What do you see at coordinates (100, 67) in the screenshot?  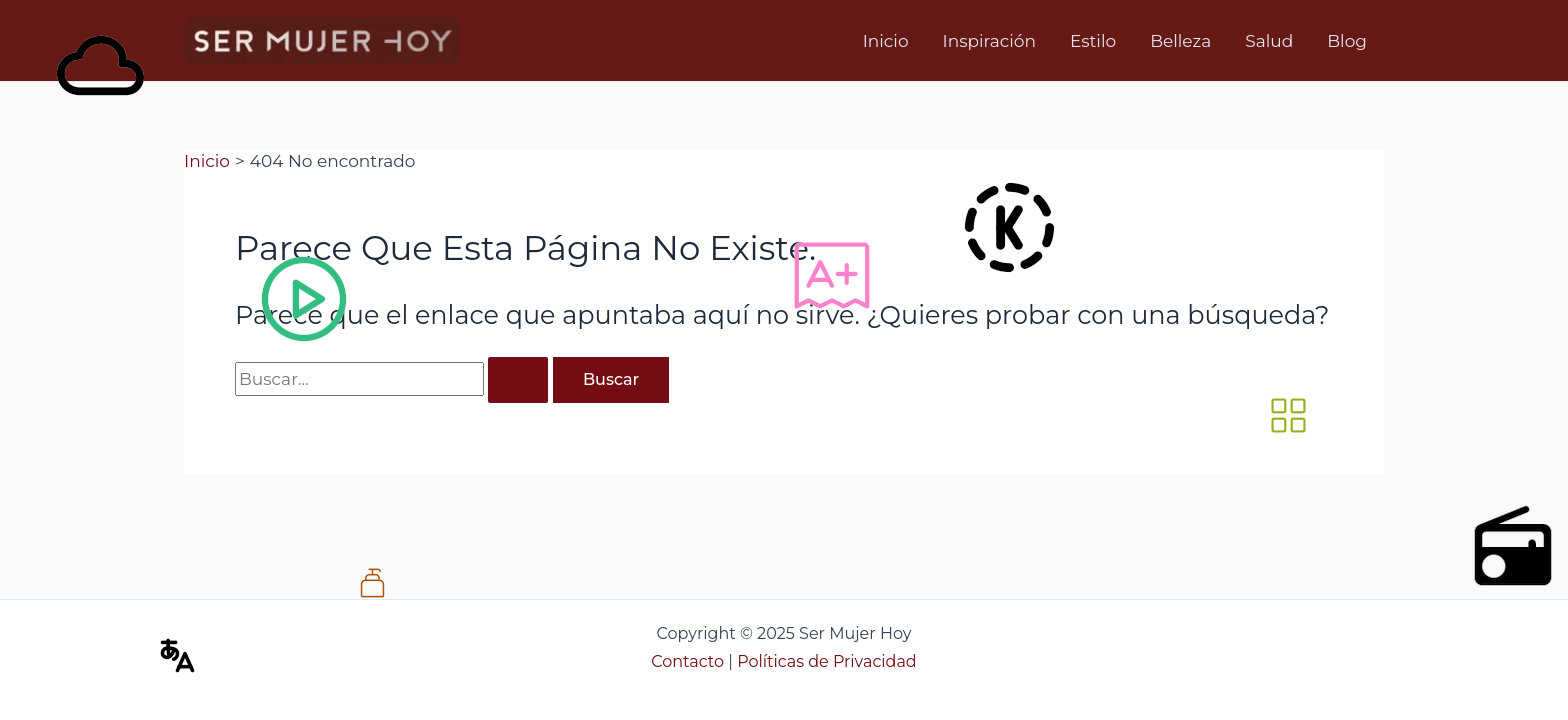 I see `access cloud storage` at bounding box center [100, 67].